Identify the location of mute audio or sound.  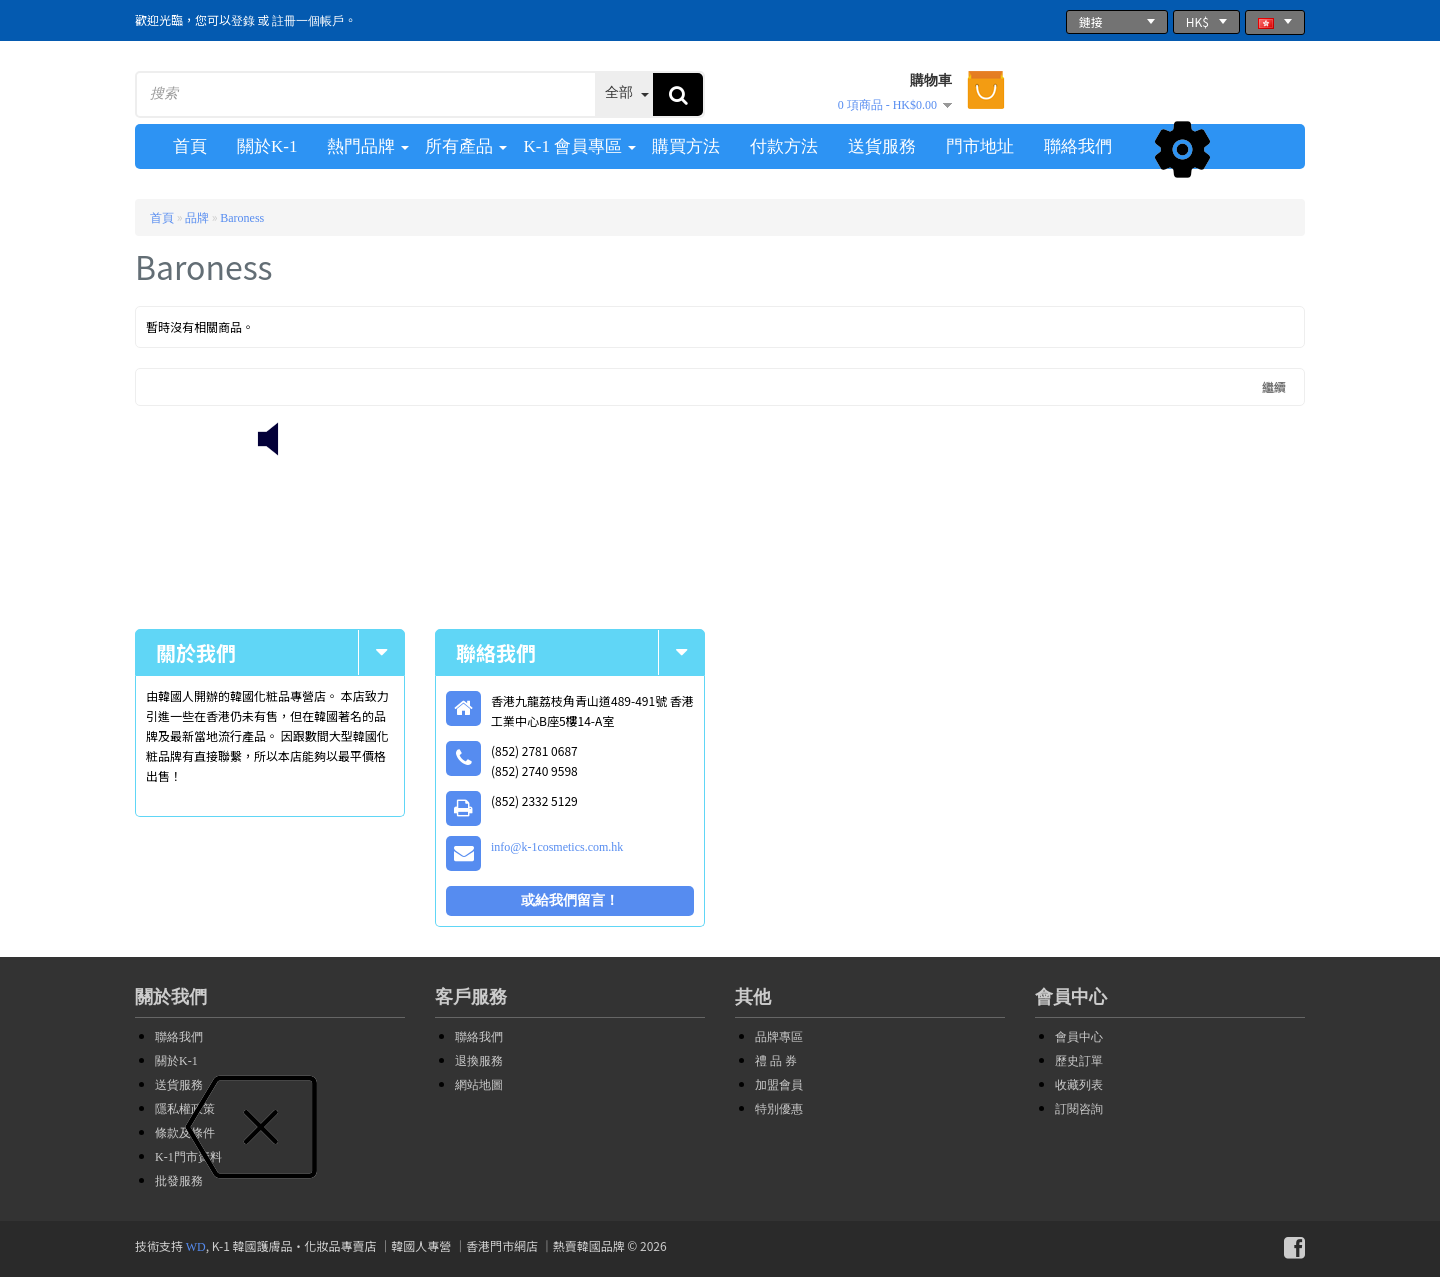
(268, 439).